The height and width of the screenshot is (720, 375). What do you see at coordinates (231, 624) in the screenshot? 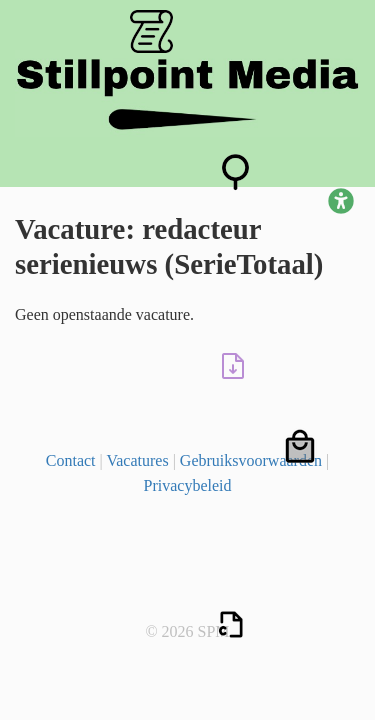
I see `open a C programming language file` at bounding box center [231, 624].